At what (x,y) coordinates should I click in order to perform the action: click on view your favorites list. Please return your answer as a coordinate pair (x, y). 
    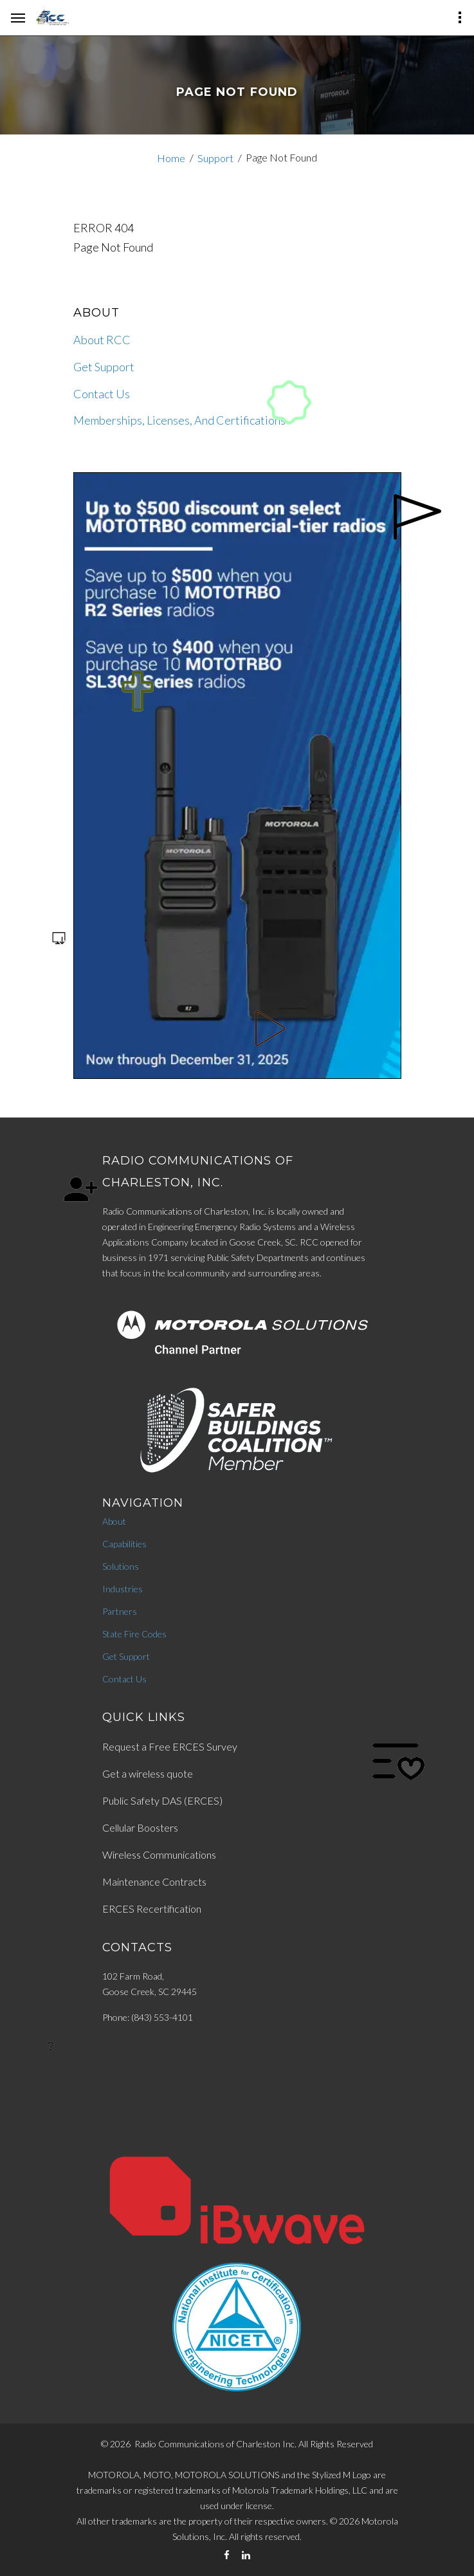
    Looking at the image, I should click on (396, 1761).